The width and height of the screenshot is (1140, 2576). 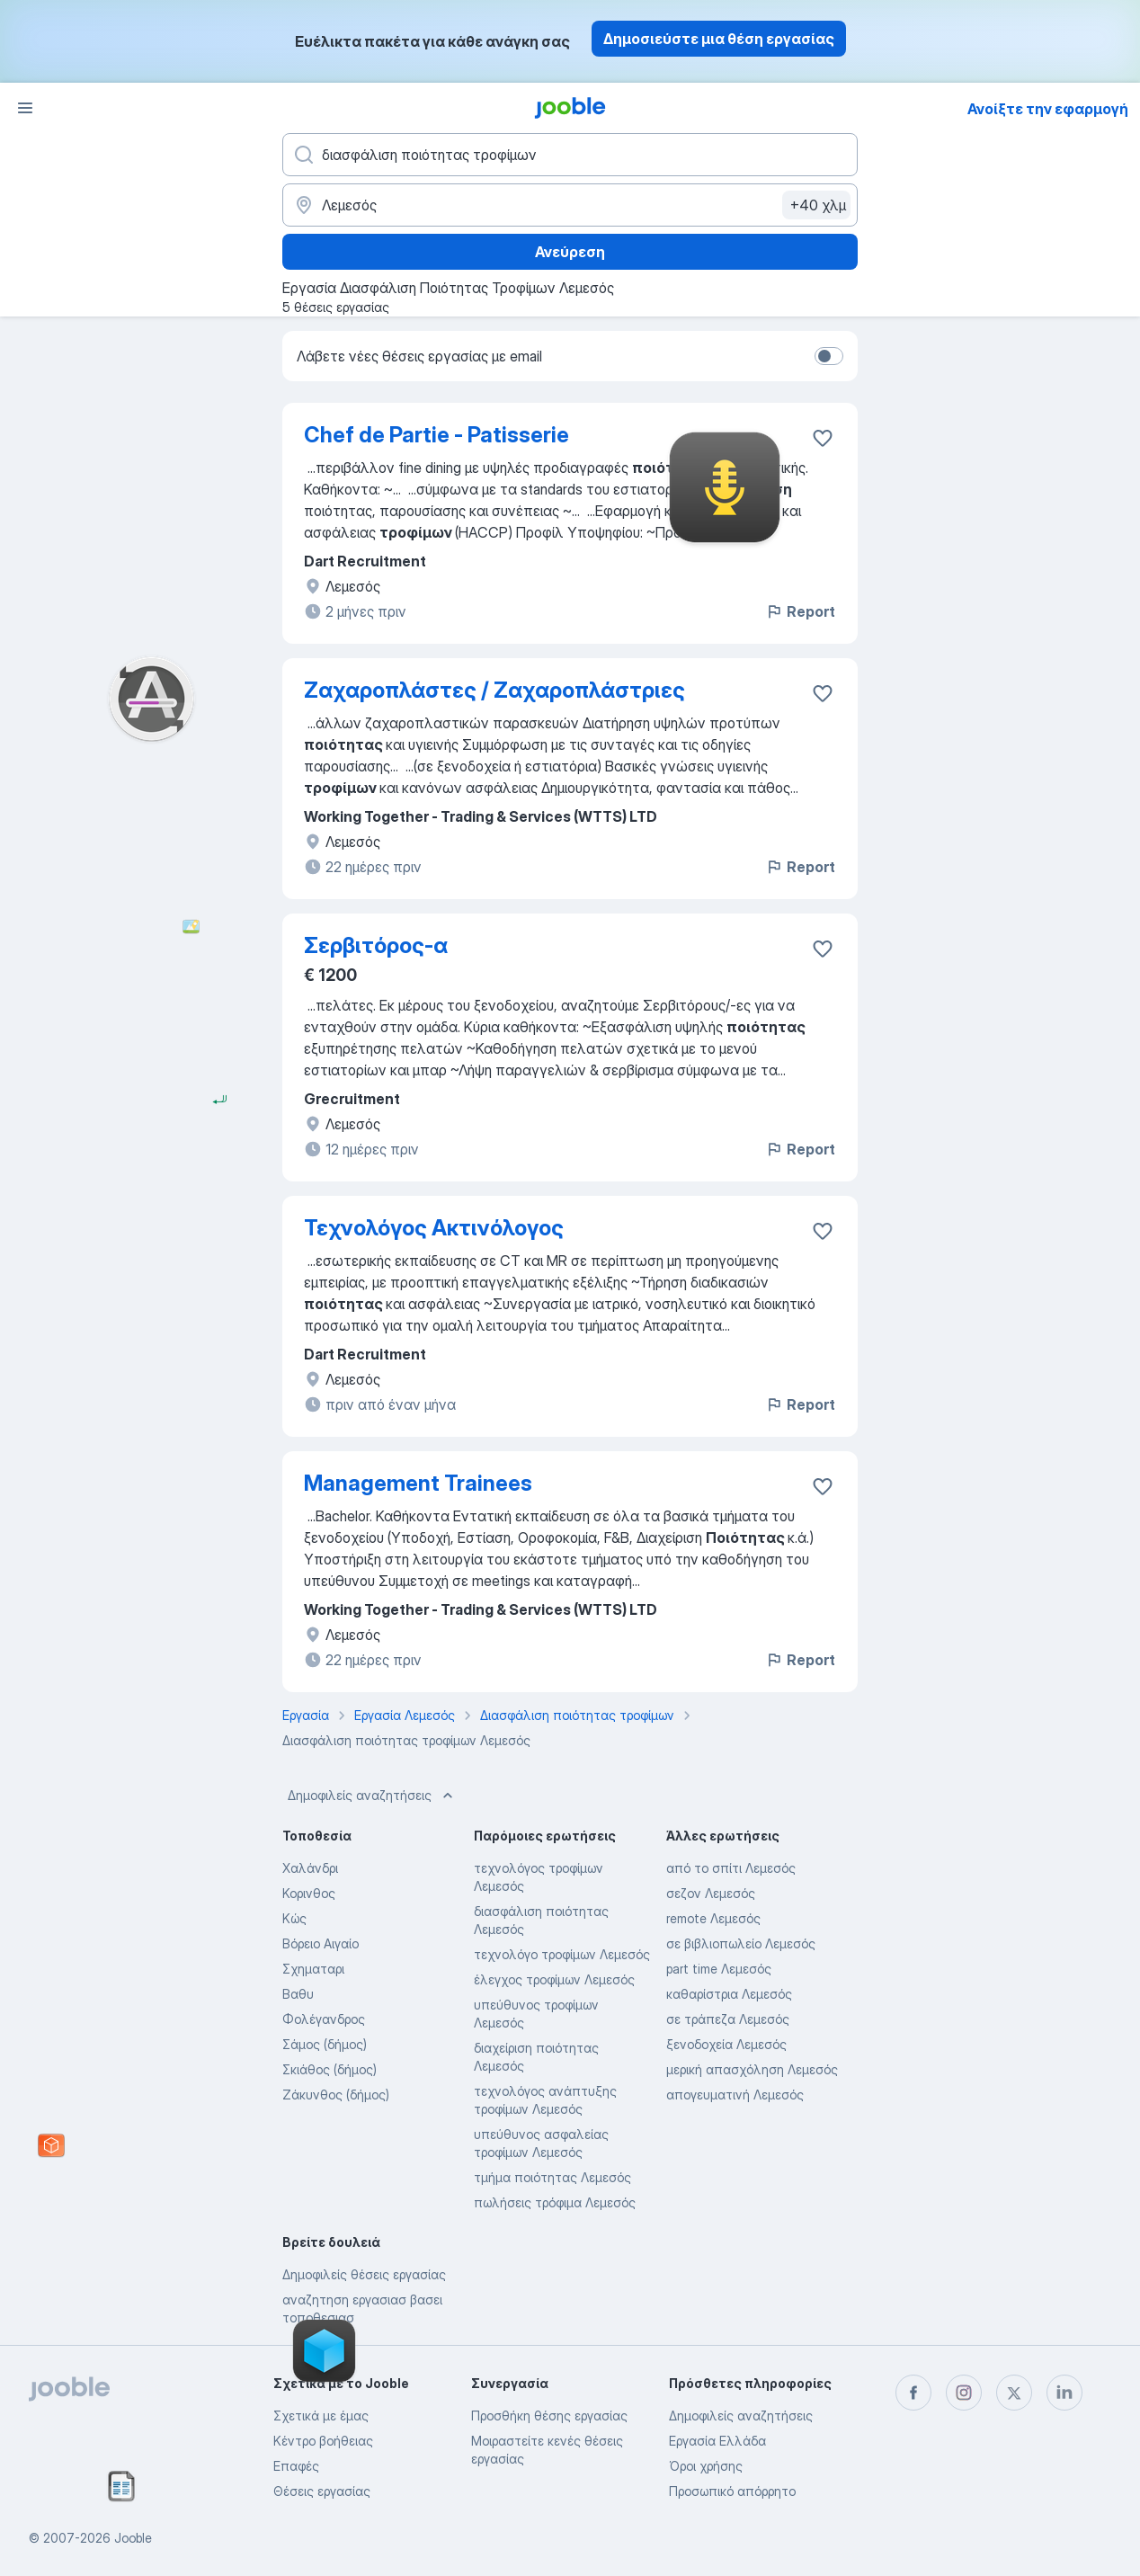 I want to click on open an opendocument master document file, so click(x=121, y=2486).